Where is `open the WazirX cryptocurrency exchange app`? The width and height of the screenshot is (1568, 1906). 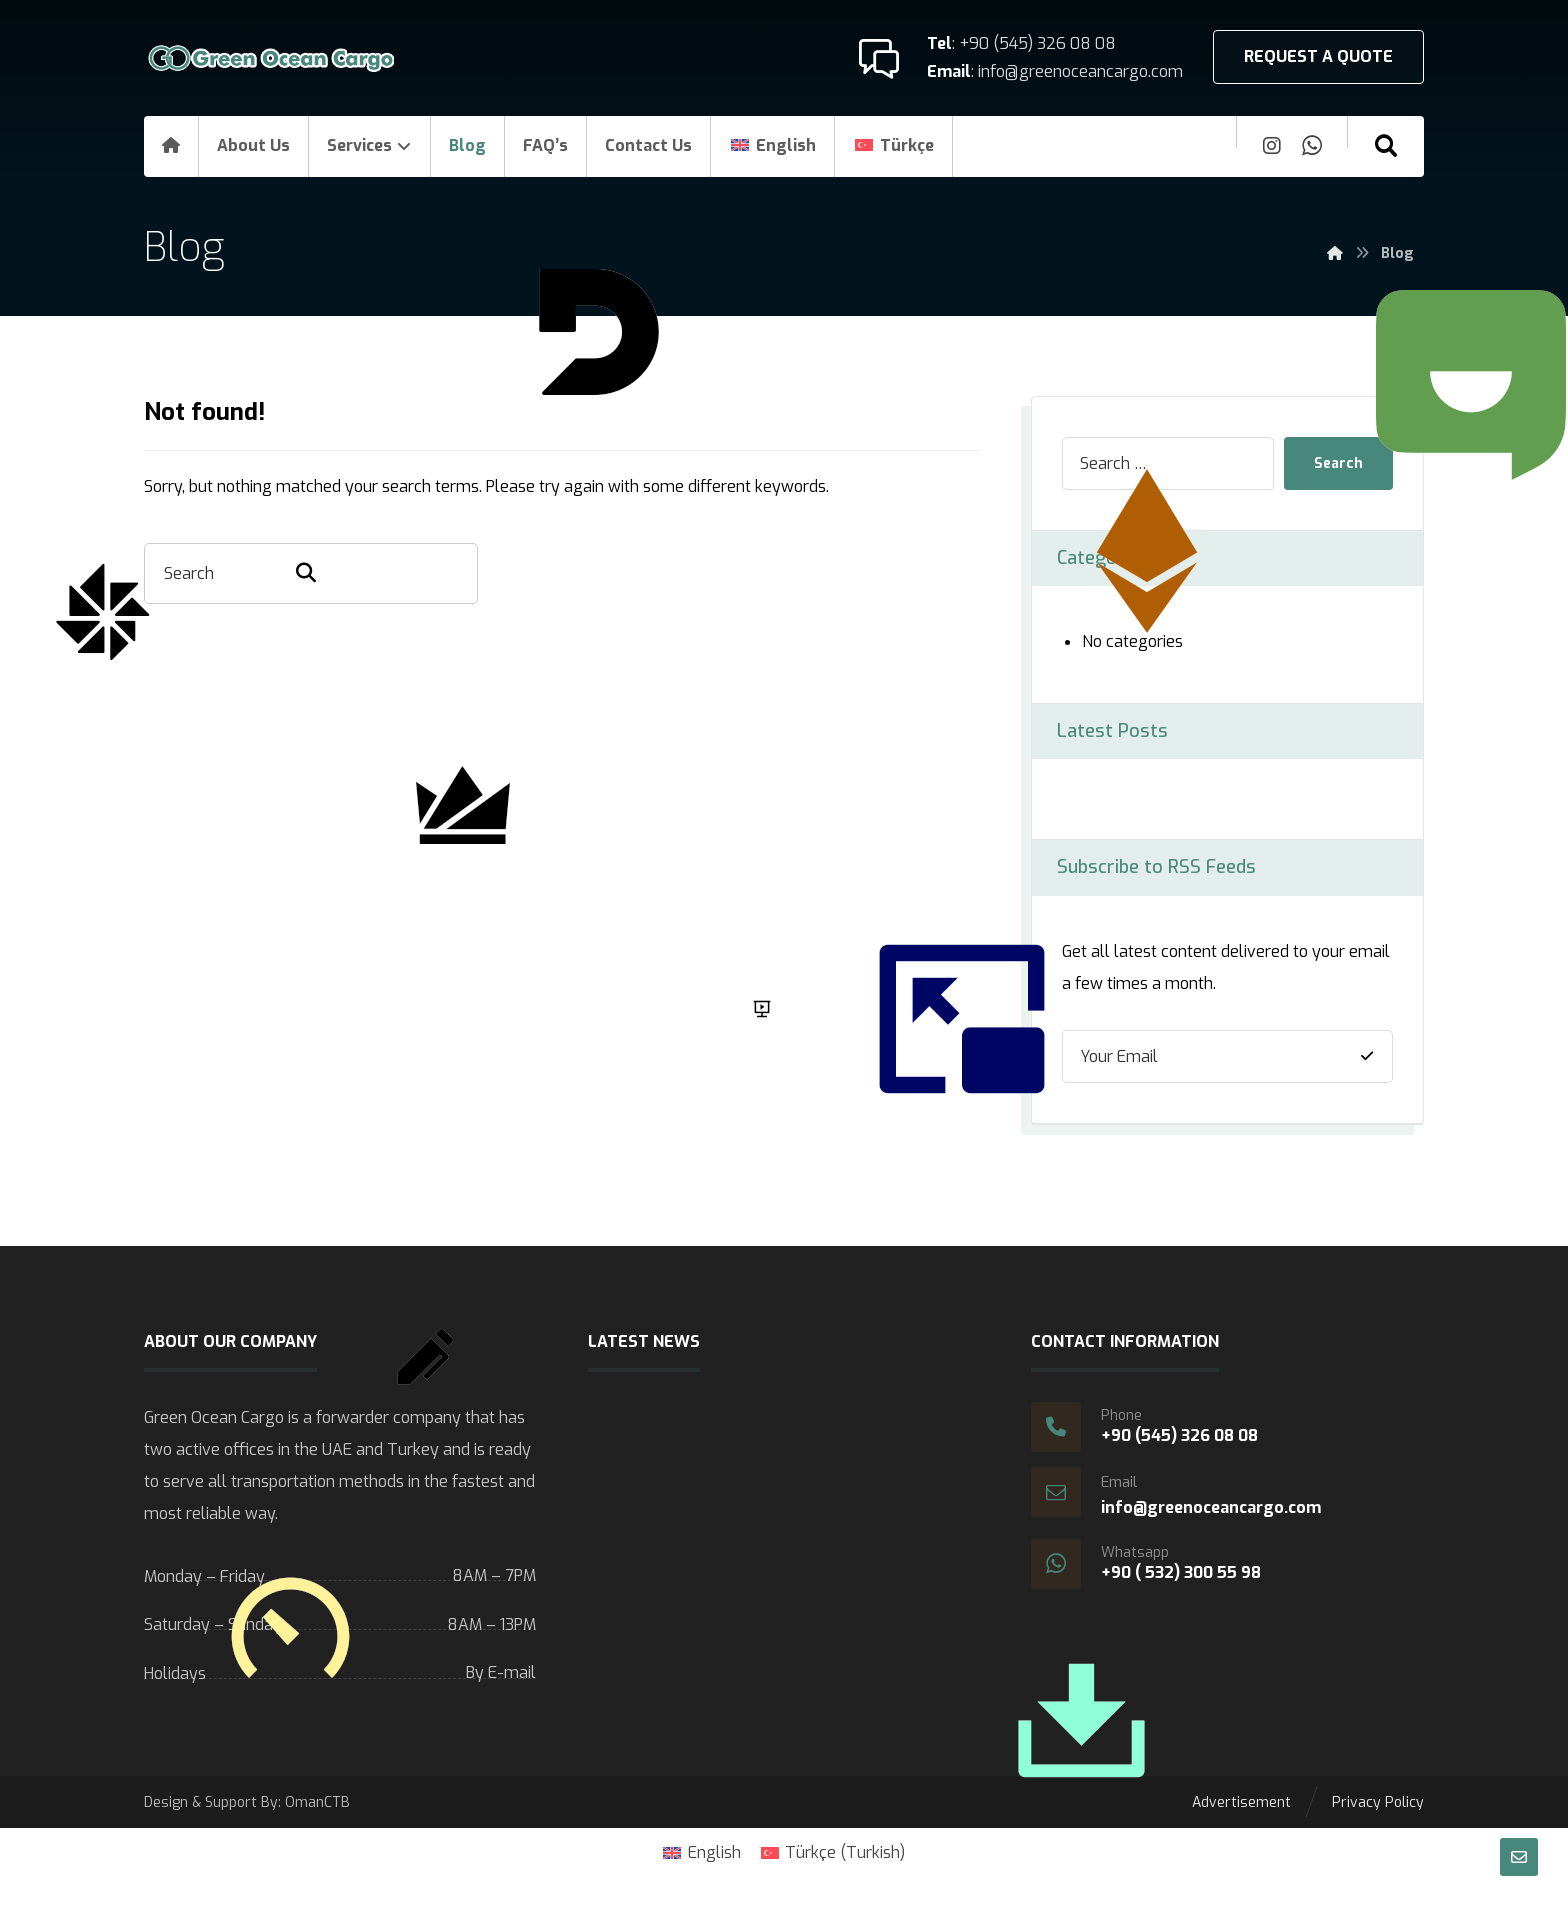 open the WazirX cryptocurrency exchange app is located at coordinates (463, 805).